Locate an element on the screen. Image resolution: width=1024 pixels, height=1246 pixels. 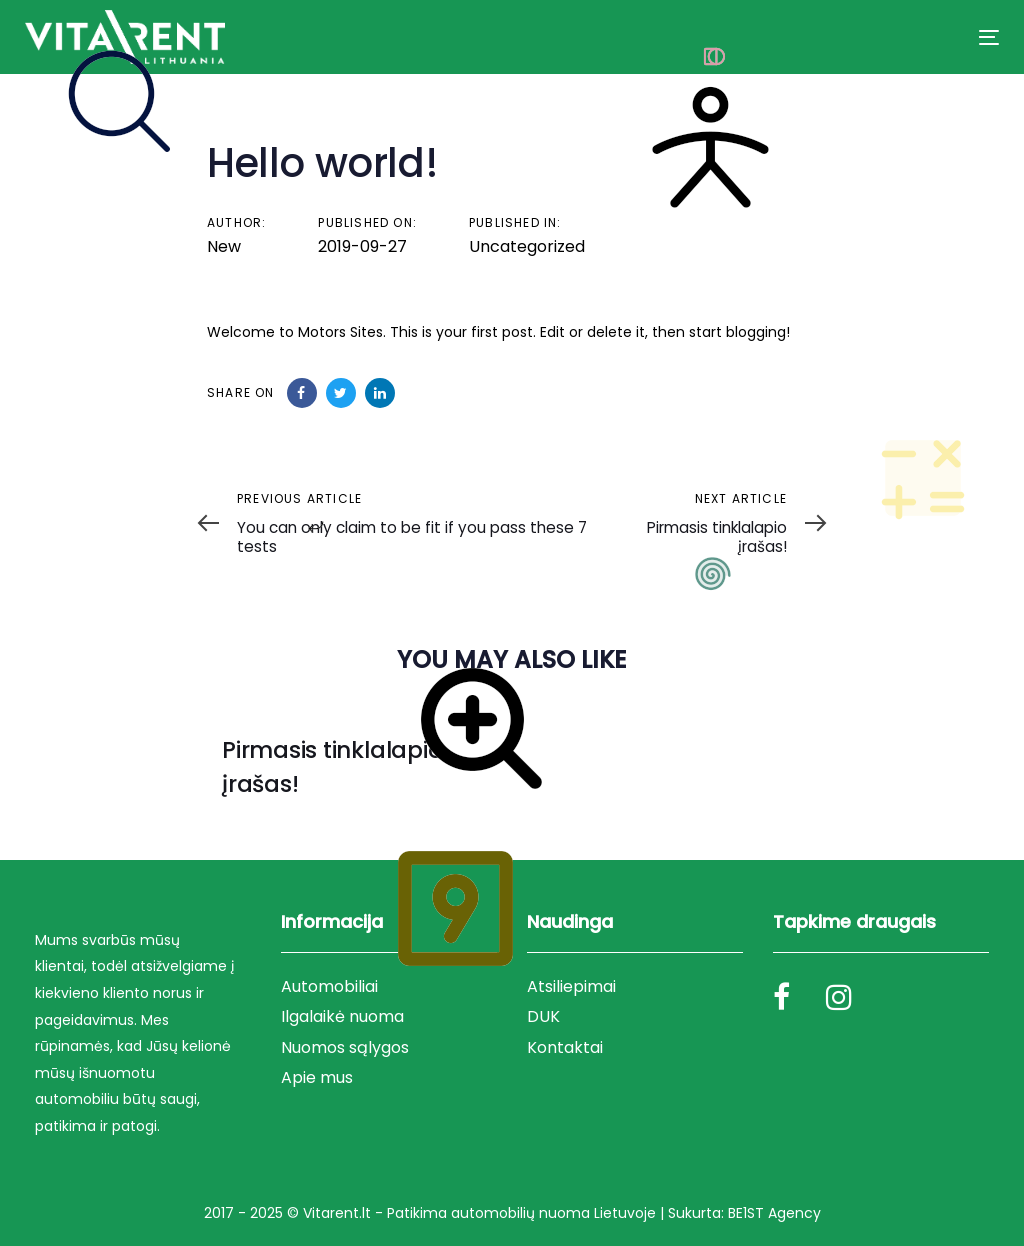
toggle between rectangular and circular view modes is located at coordinates (714, 56).